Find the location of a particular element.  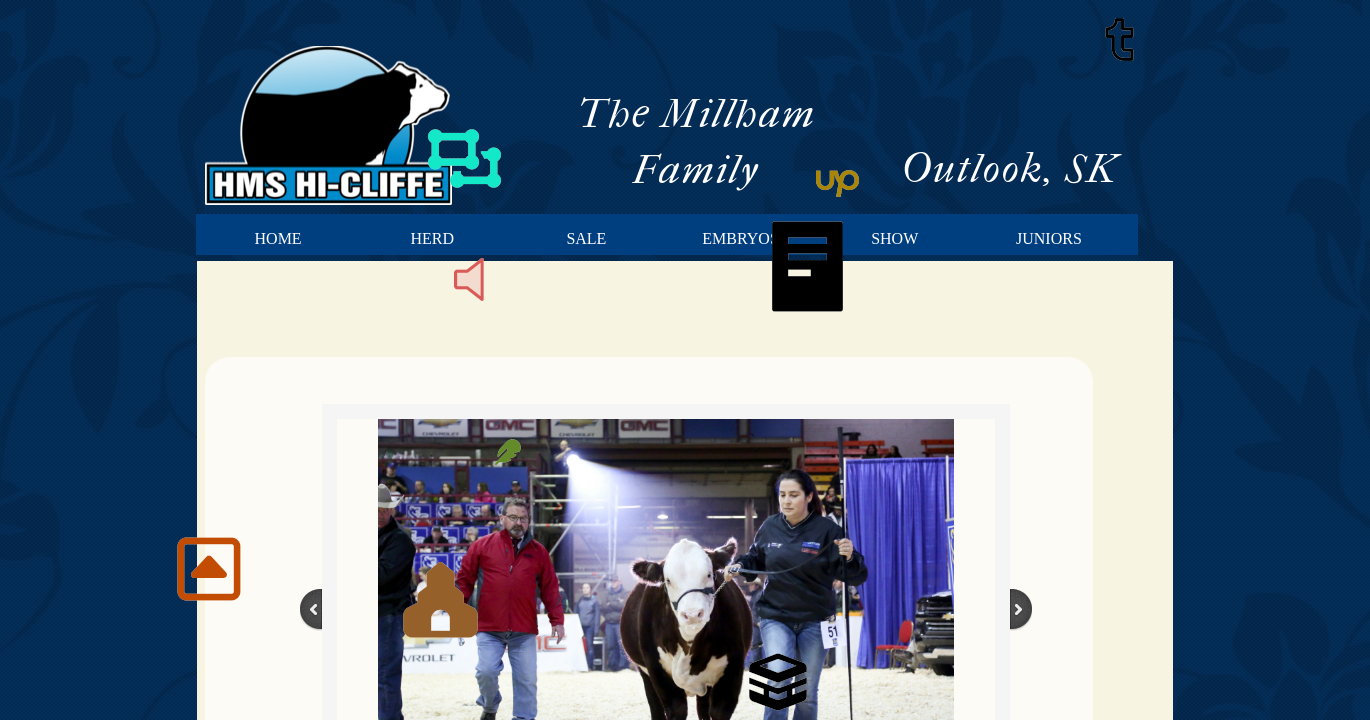

access islamic prayer times or qibla direction is located at coordinates (778, 682).